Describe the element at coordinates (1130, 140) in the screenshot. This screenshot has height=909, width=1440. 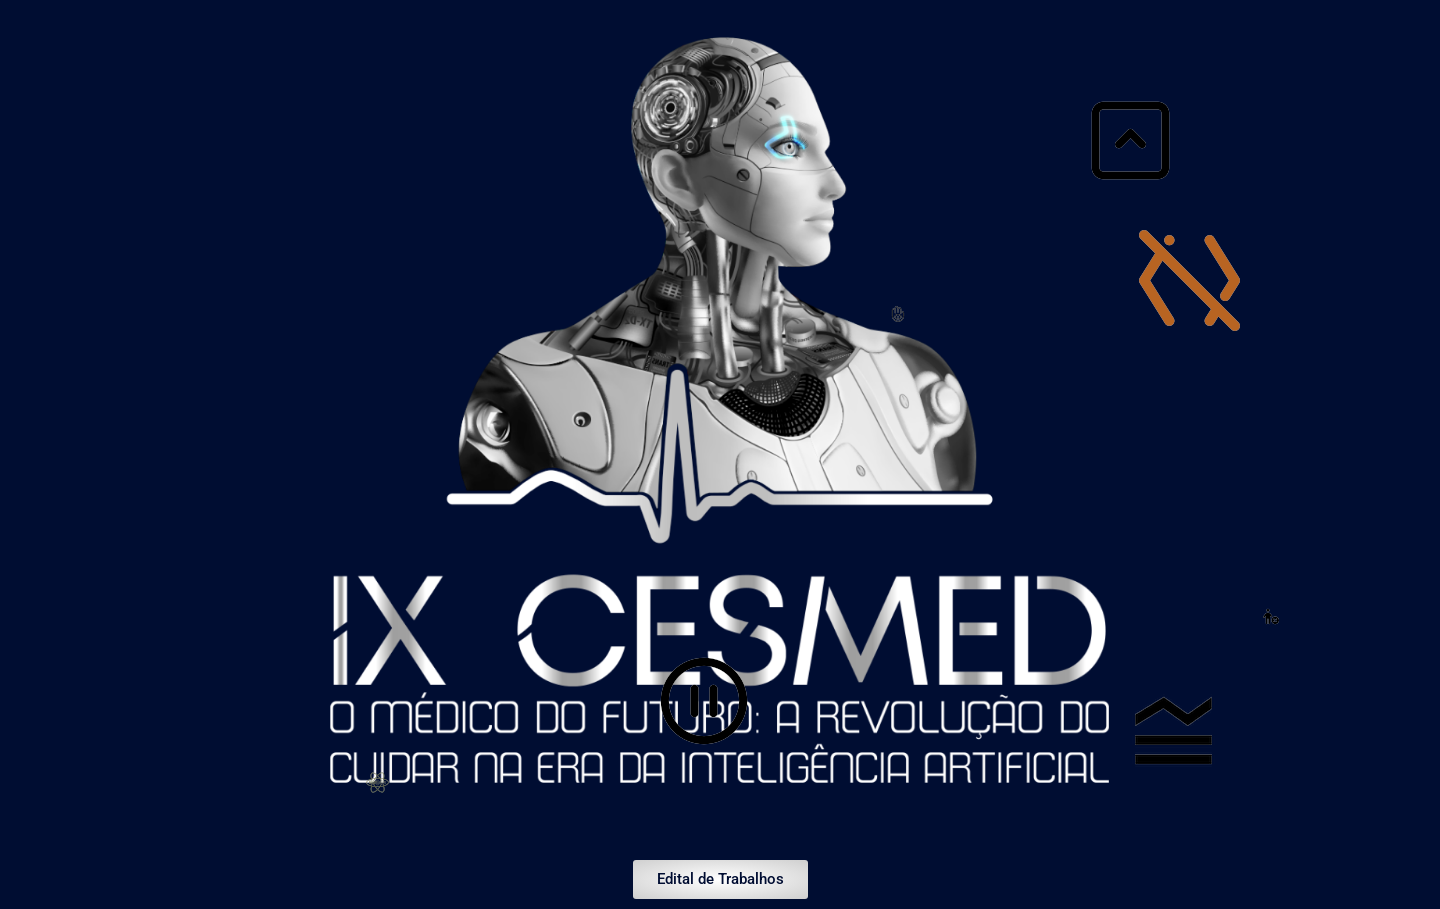
I see `collapse or minimize a section` at that location.